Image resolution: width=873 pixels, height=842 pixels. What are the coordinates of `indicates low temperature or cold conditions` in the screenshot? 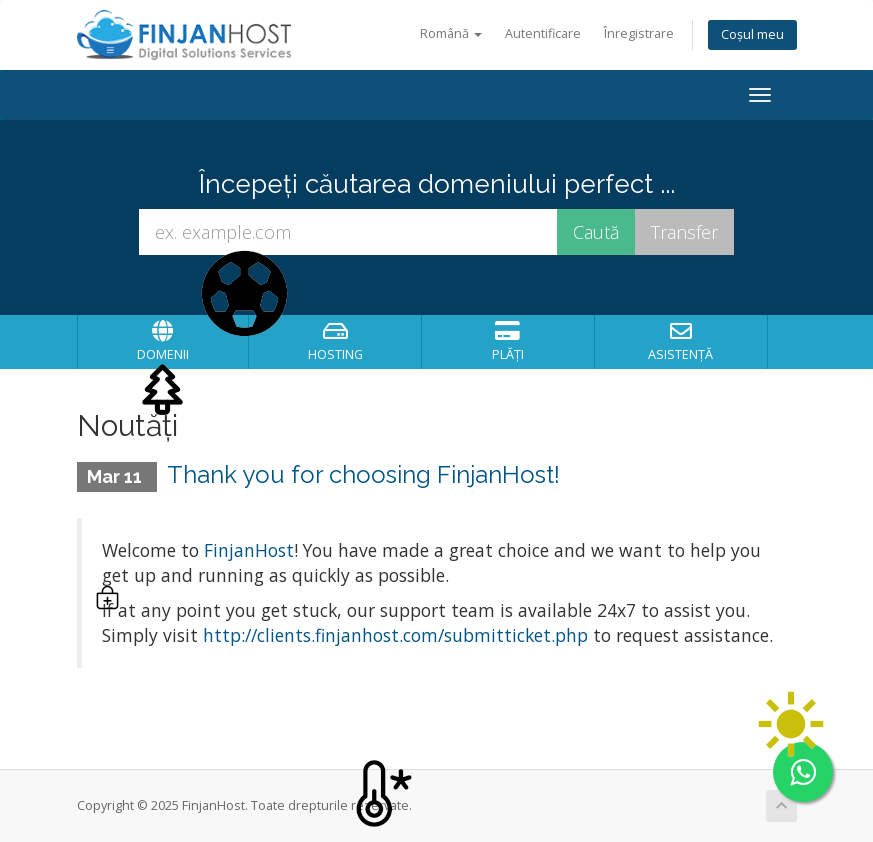 It's located at (376, 793).